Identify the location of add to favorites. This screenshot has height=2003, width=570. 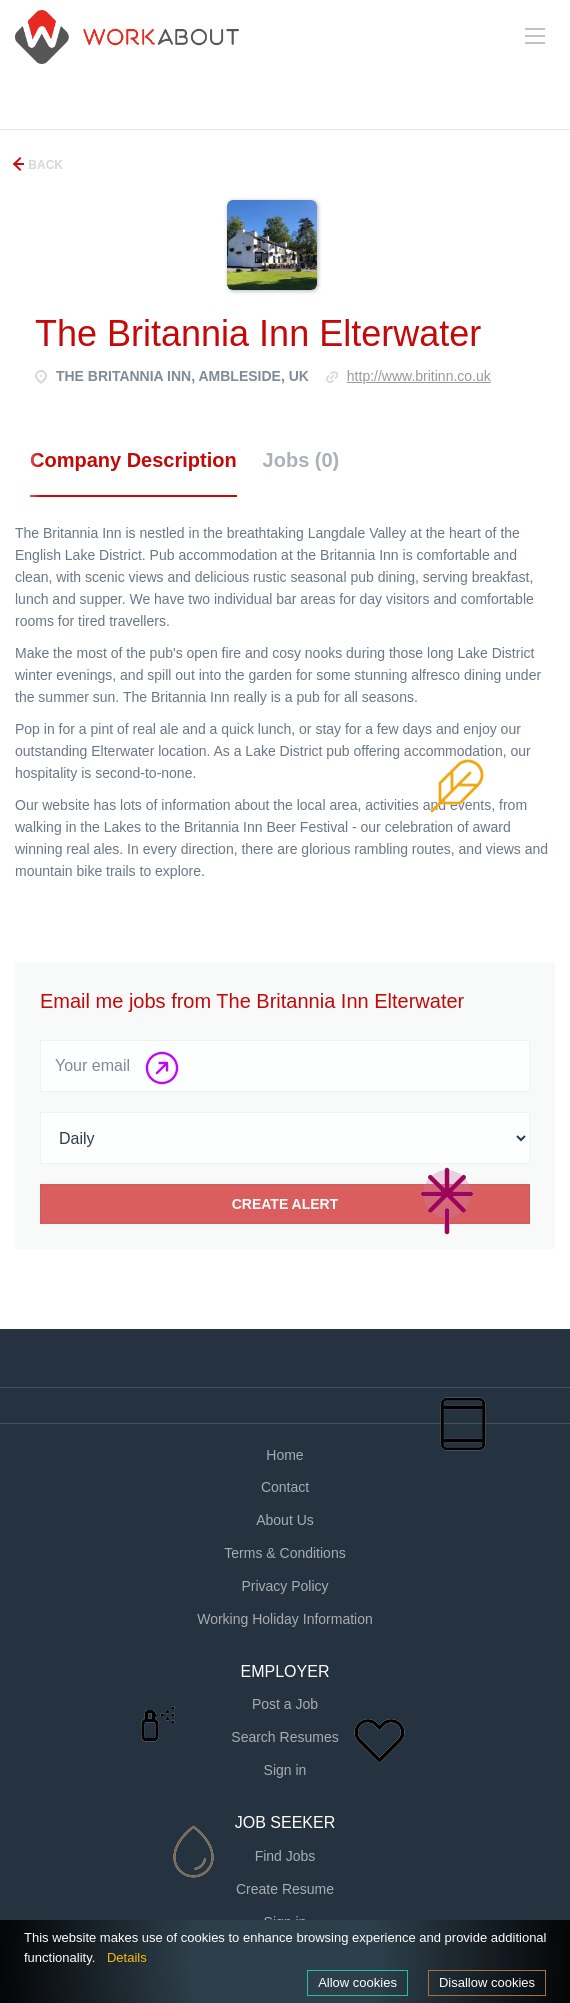
(379, 1740).